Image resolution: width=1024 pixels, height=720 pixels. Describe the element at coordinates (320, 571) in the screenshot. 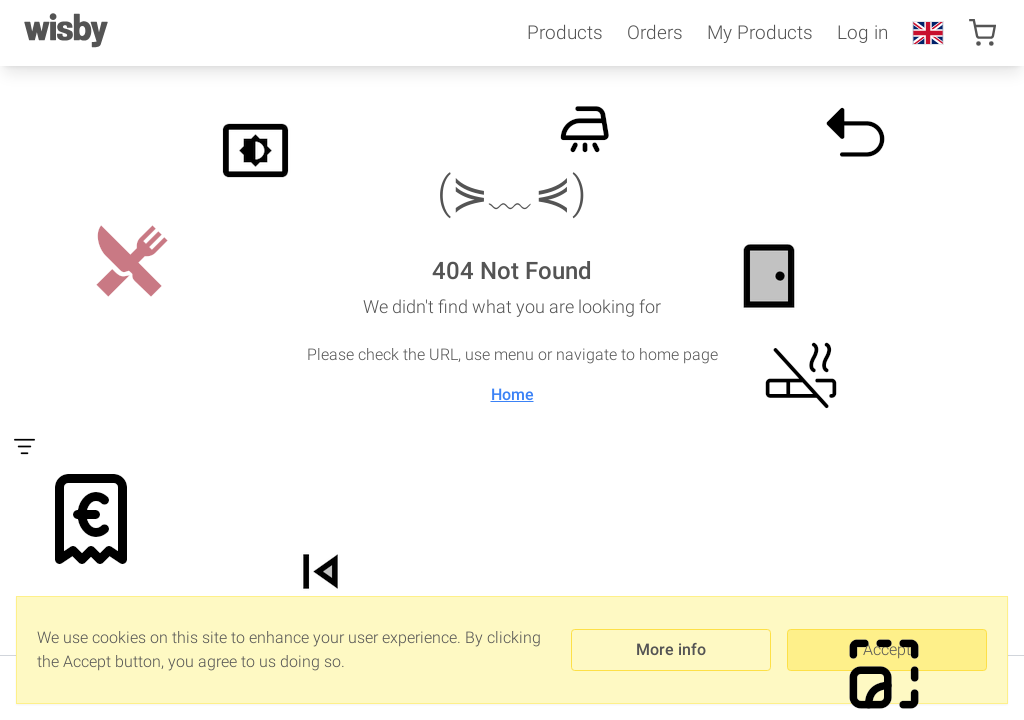

I see `skip to the previous track` at that location.